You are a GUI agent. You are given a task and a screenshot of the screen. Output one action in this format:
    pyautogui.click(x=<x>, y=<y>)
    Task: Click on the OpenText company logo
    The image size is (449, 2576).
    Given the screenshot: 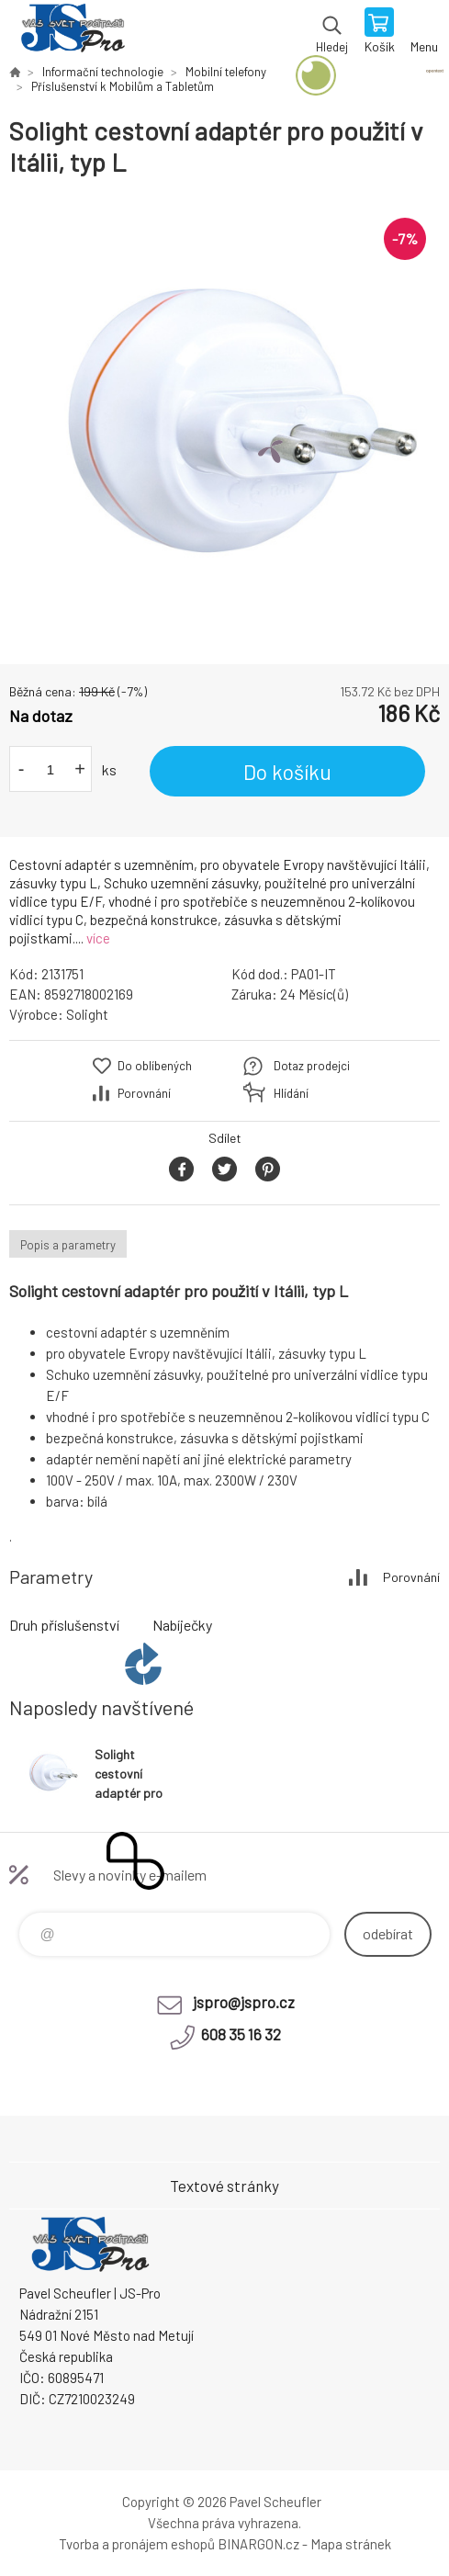 What is the action you would take?
    pyautogui.click(x=434, y=71)
    